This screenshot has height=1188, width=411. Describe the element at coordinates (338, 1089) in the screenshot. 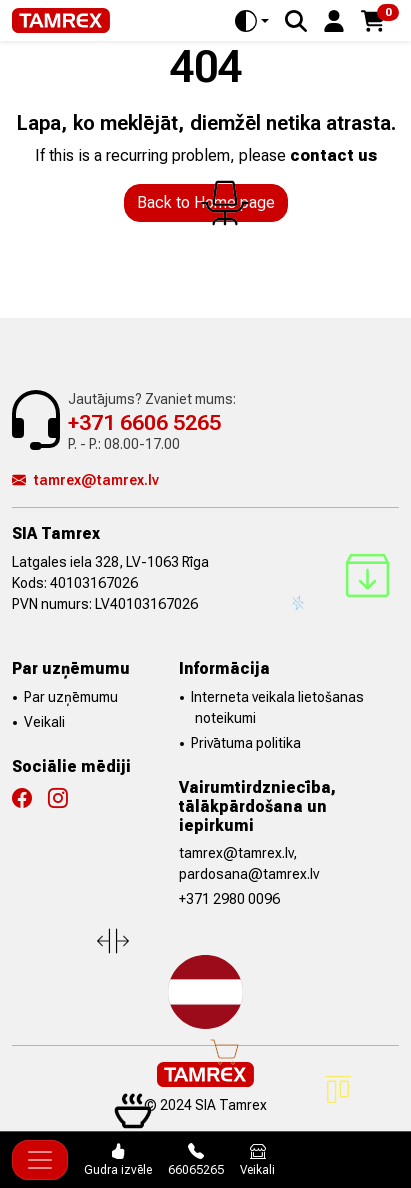

I see `align selected elements to the top` at that location.